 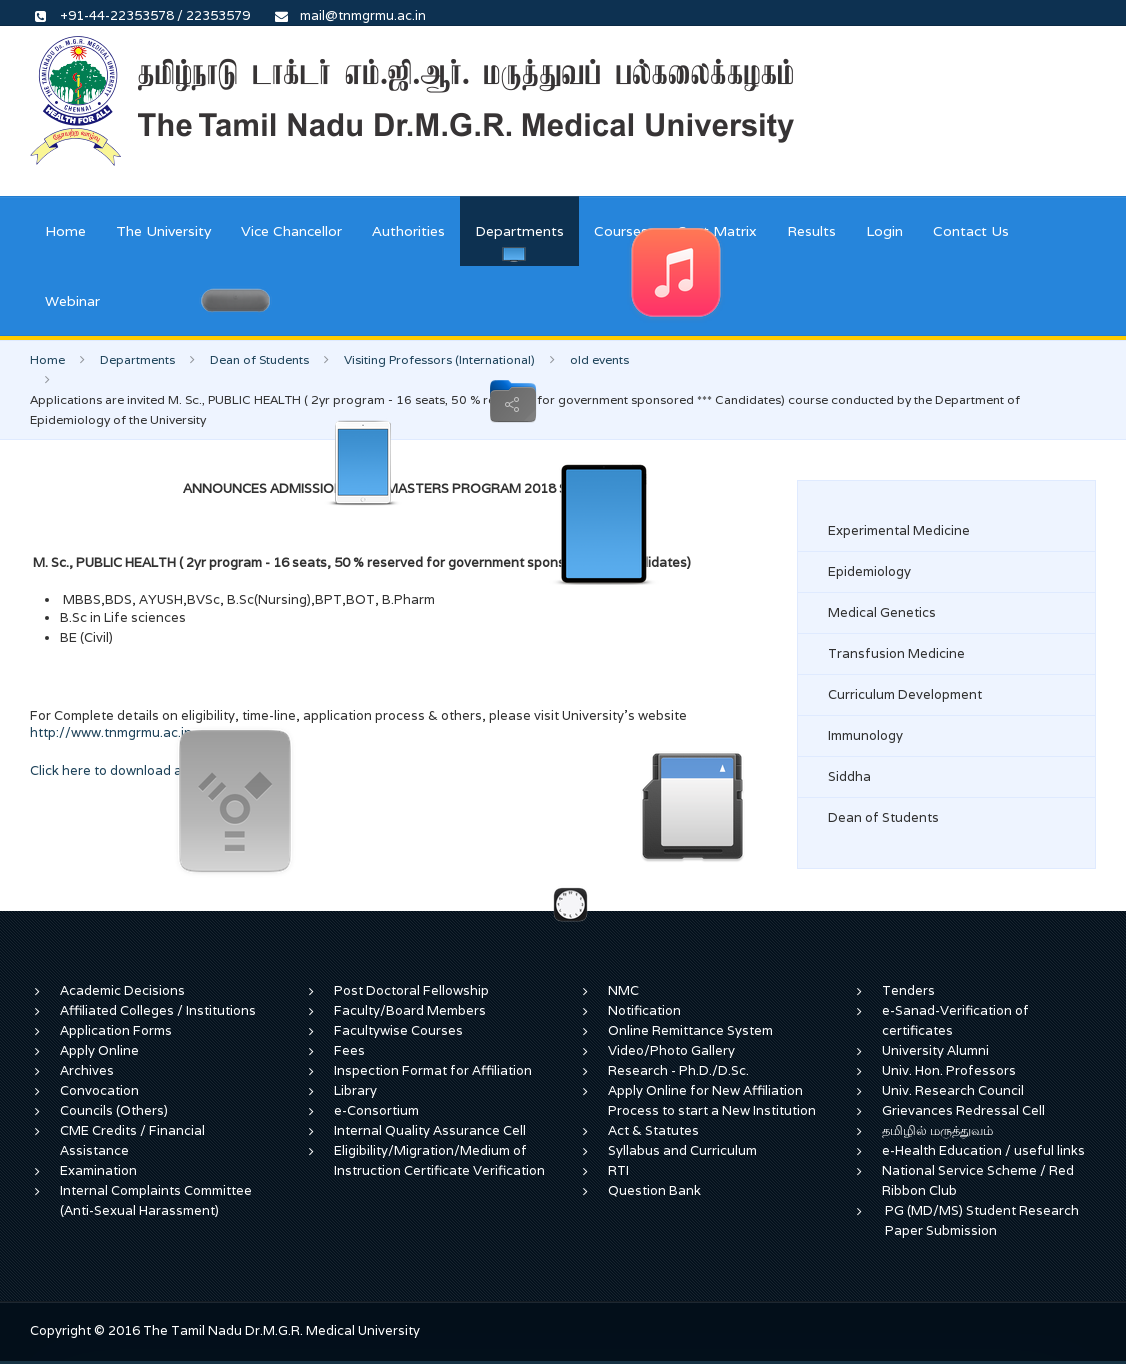 What do you see at coordinates (676, 274) in the screenshot?
I see `open multimedia or music app settings` at bounding box center [676, 274].